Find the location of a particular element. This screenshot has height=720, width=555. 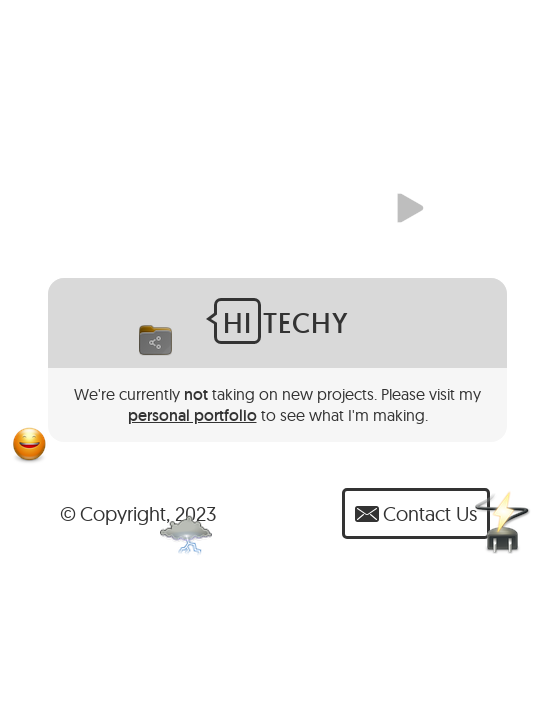

open your public shared folder is located at coordinates (155, 339).